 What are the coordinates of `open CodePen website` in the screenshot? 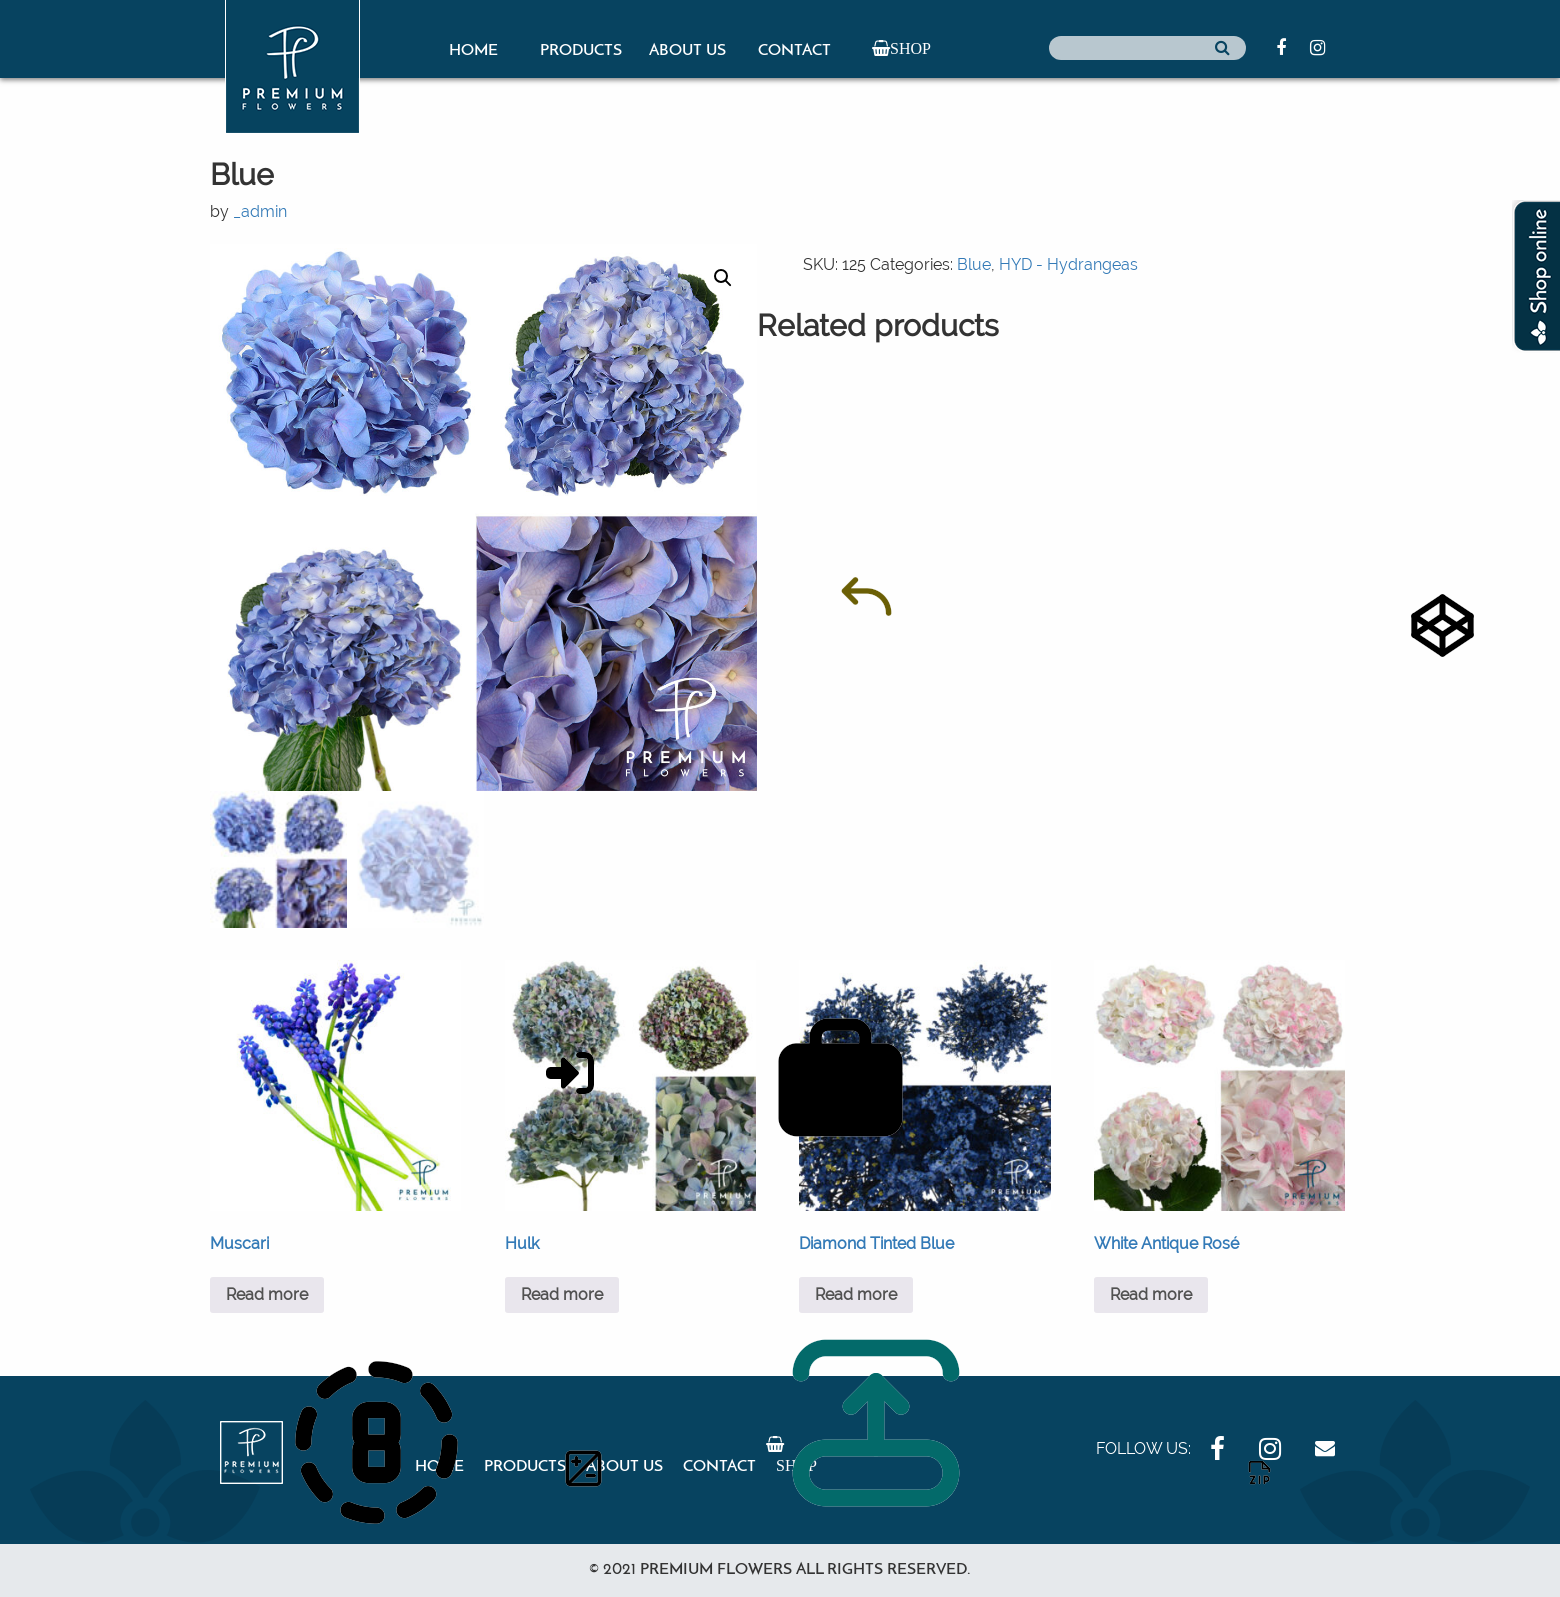 It's located at (1442, 625).